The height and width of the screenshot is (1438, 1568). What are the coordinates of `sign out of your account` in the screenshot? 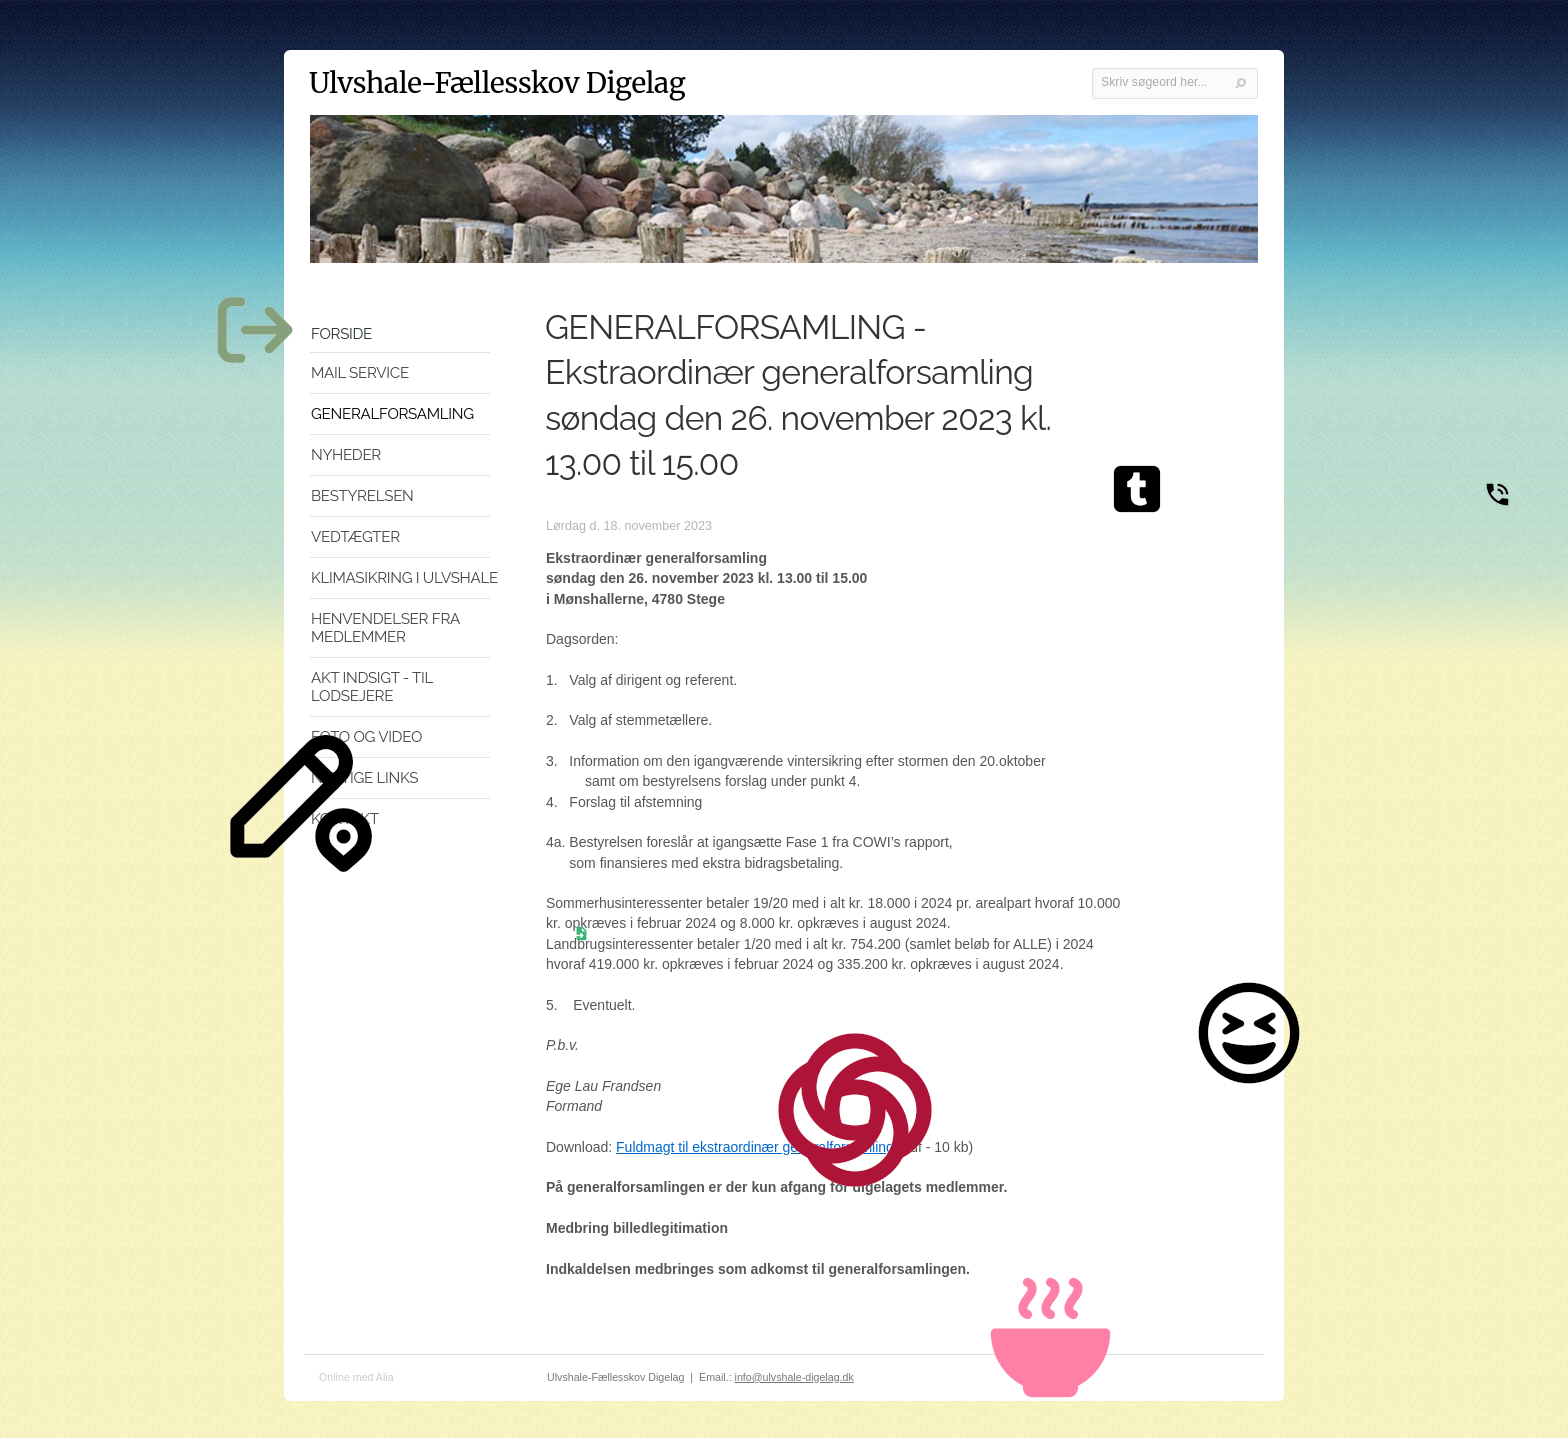 It's located at (255, 330).